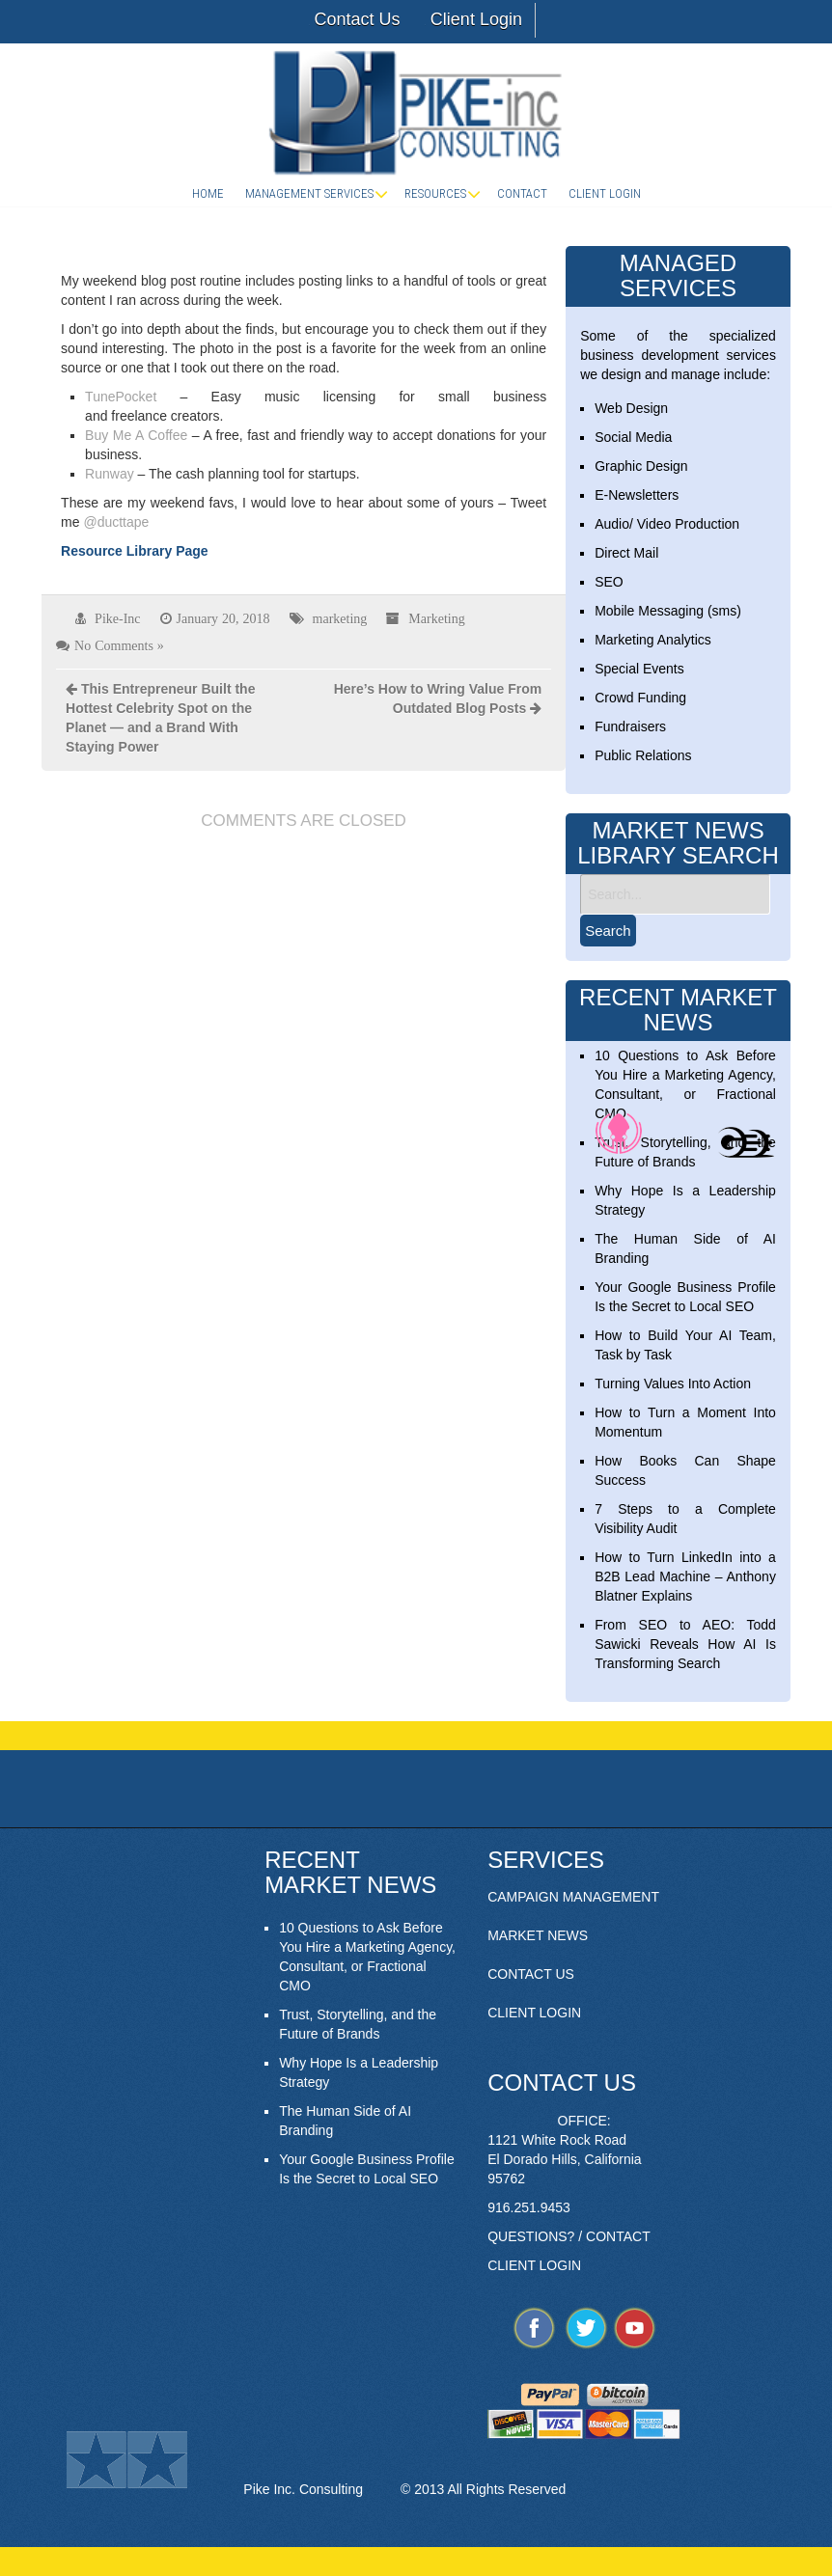  Describe the element at coordinates (746, 1142) in the screenshot. I see `gatling load testing tool logo` at that location.